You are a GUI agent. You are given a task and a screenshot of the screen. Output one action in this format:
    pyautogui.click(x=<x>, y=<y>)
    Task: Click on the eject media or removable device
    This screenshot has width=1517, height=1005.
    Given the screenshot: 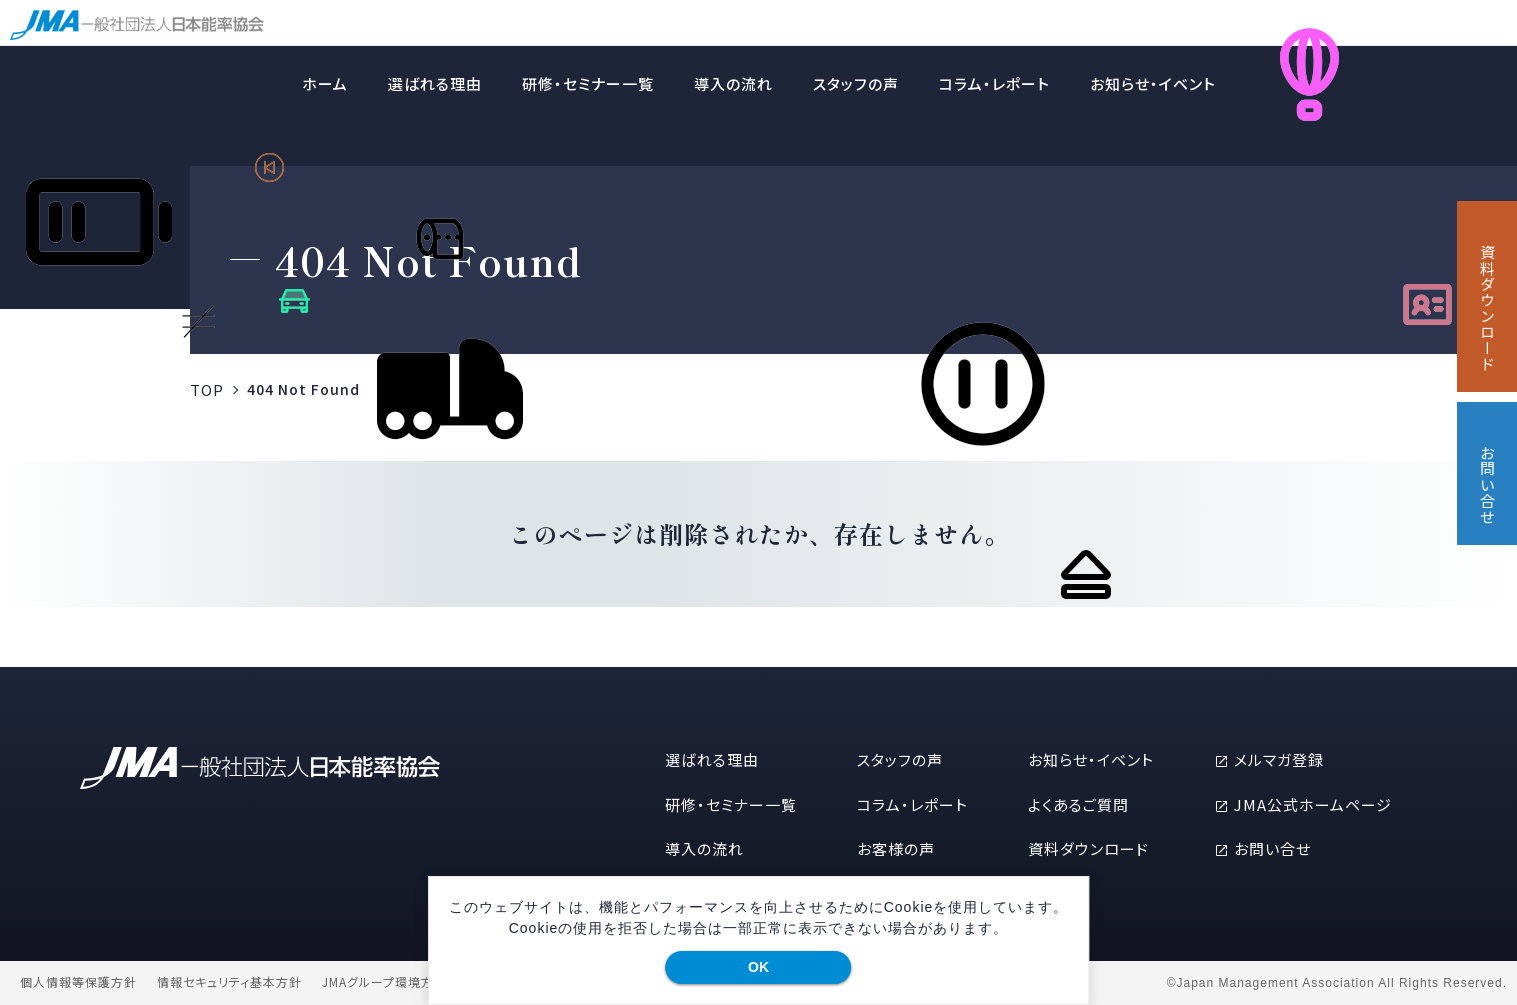 What is the action you would take?
    pyautogui.click(x=1086, y=578)
    